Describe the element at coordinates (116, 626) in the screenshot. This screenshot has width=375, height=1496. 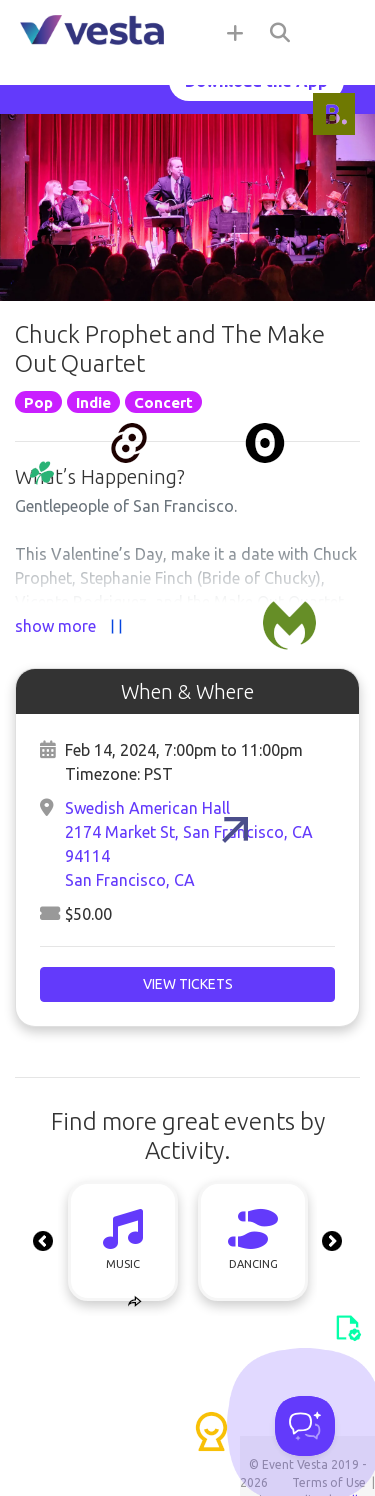
I see `pause media playback` at that location.